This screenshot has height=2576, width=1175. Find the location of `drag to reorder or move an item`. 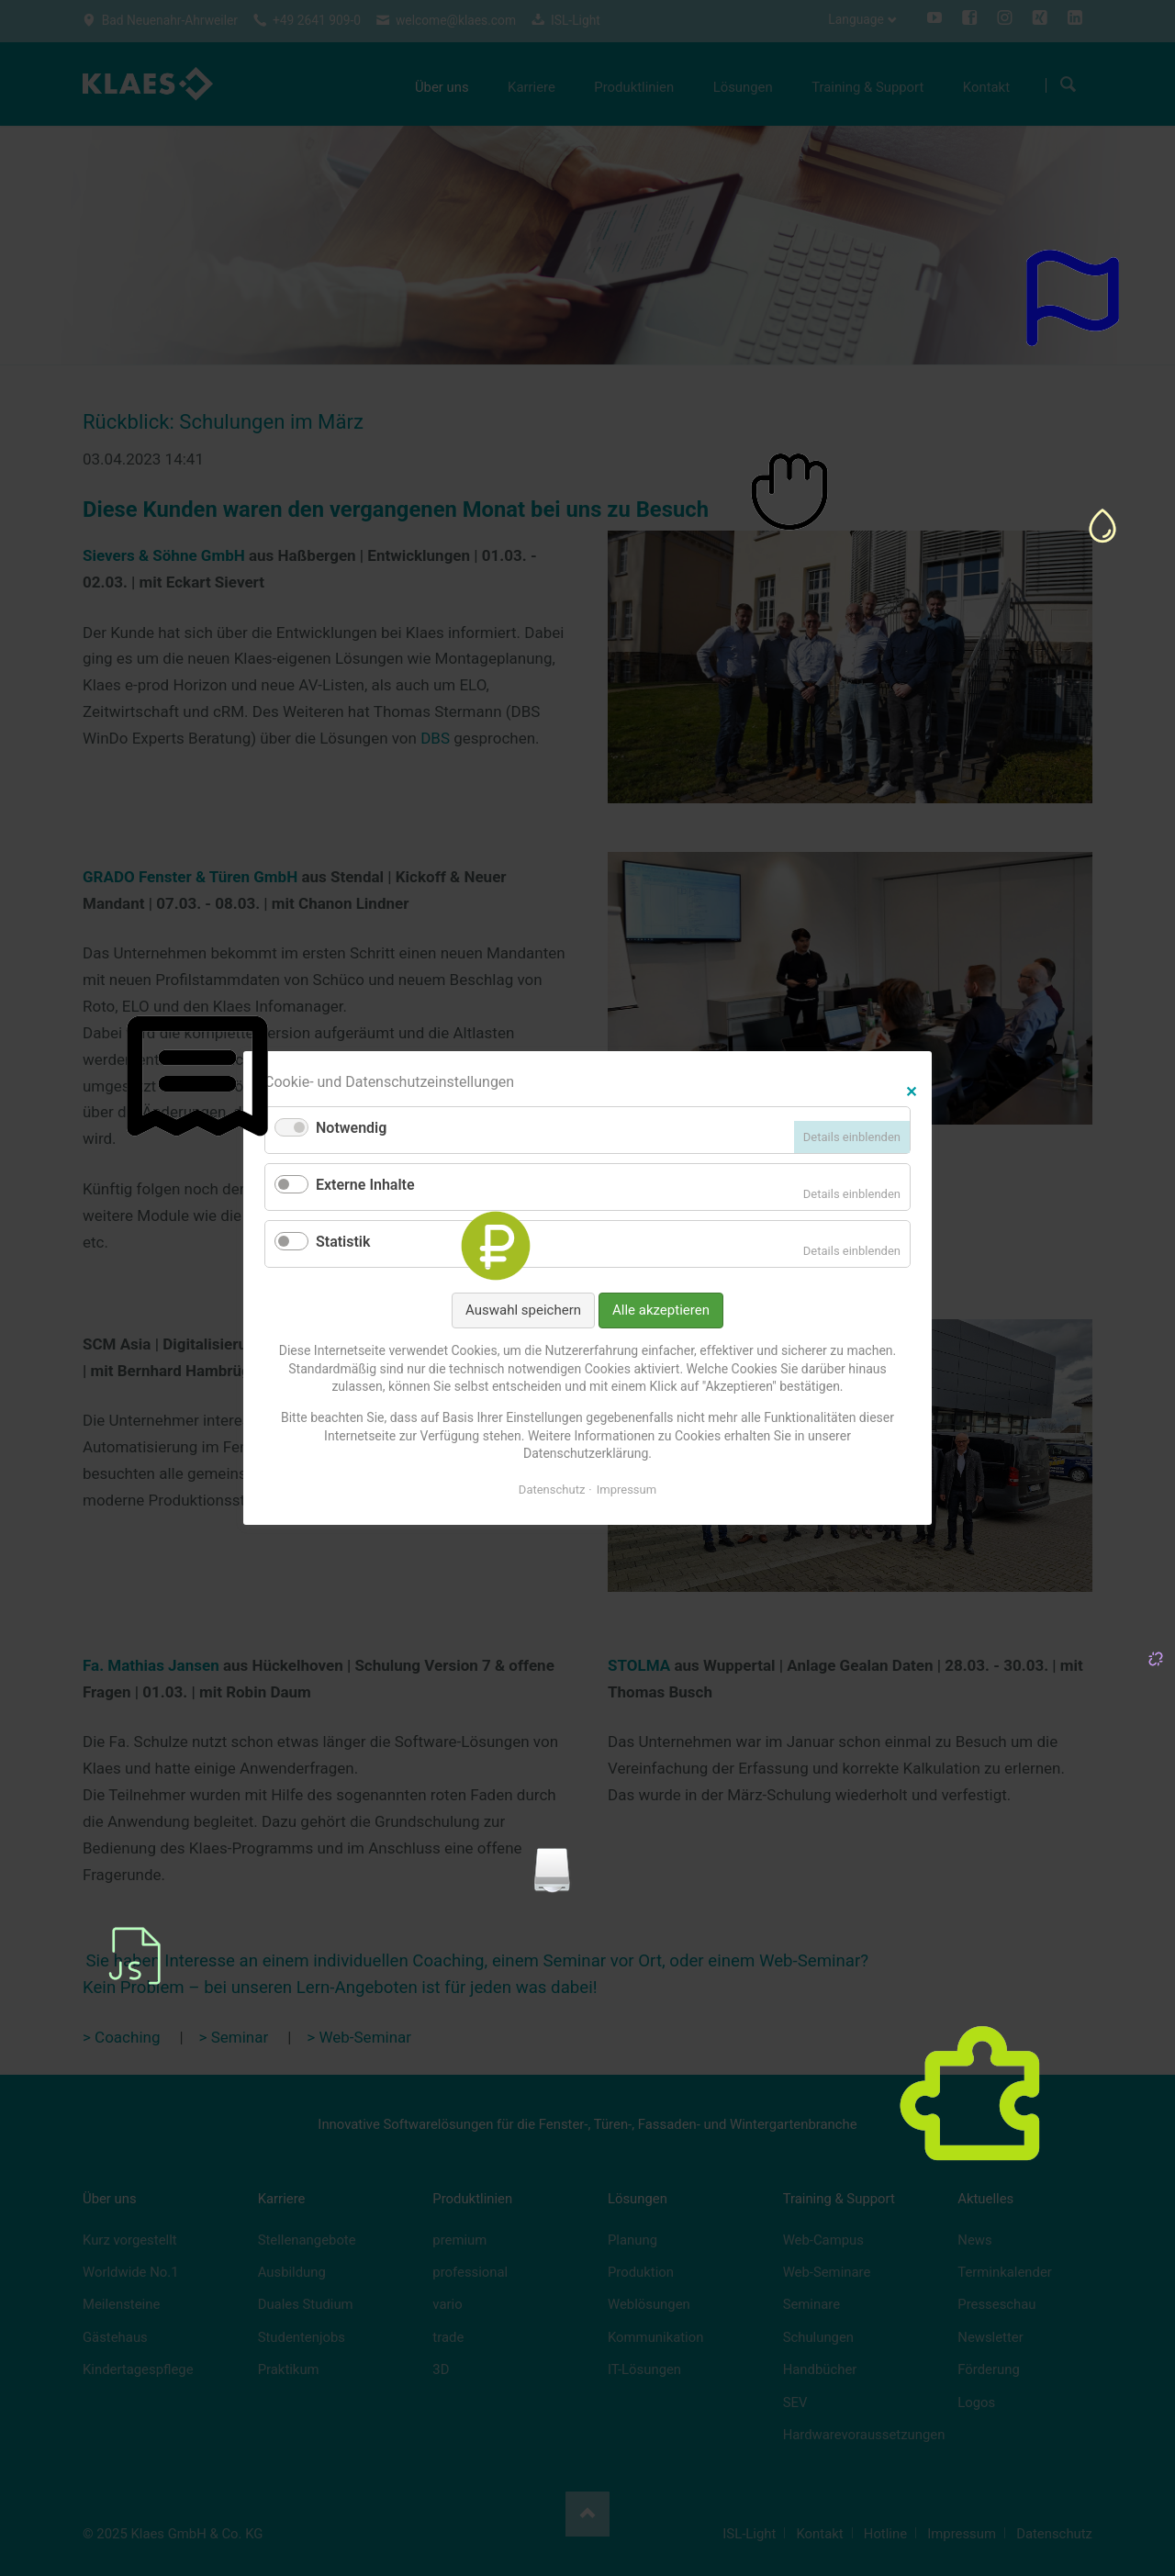

drag to reorder or move an item is located at coordinates (789, 481).